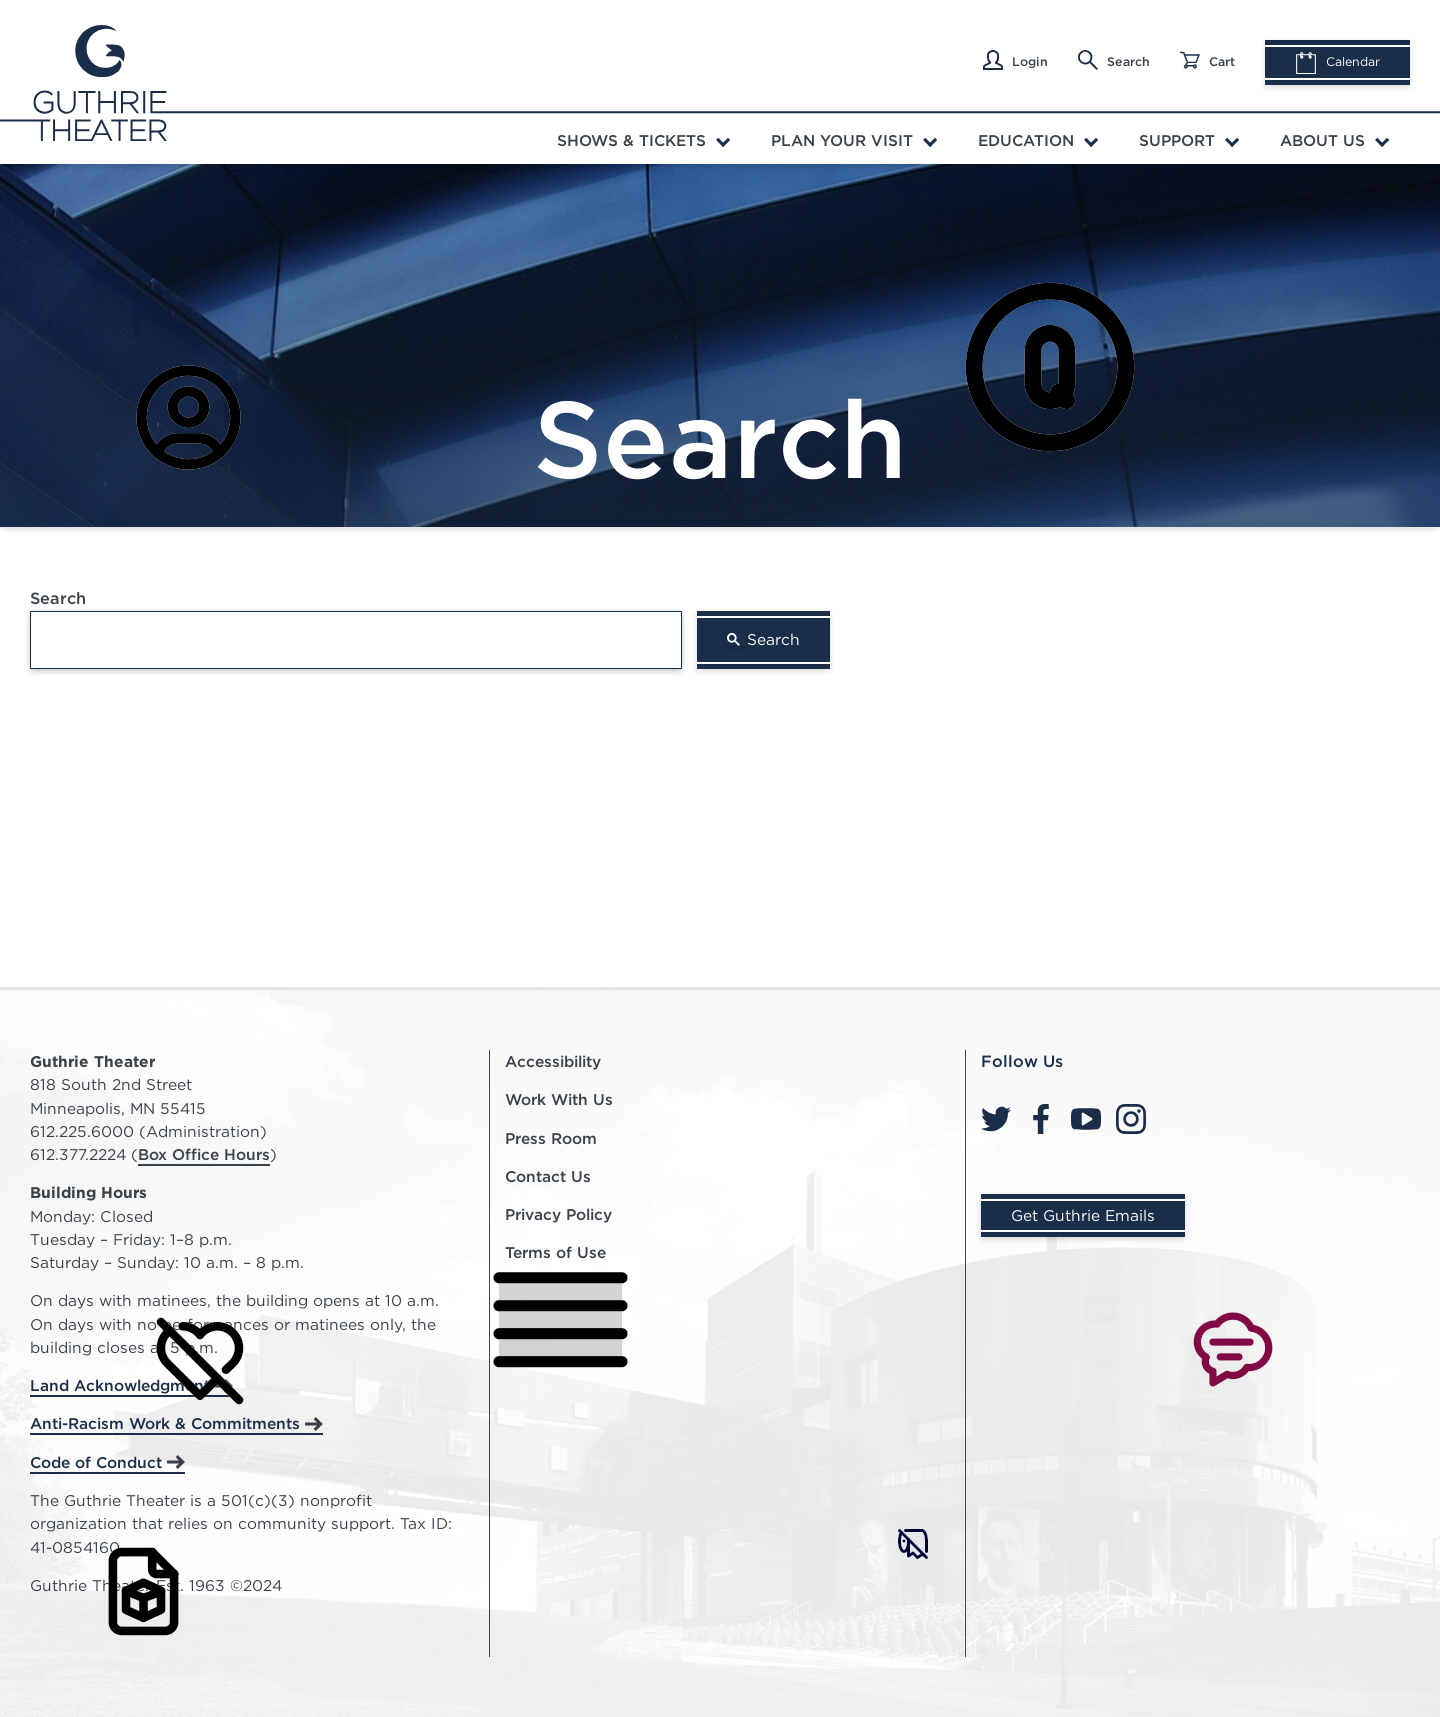 The image size is (1440, 1717). Describe the element at coordinates (1231, 1349) in the screenshot. I see `open chat or messaging` at that location.